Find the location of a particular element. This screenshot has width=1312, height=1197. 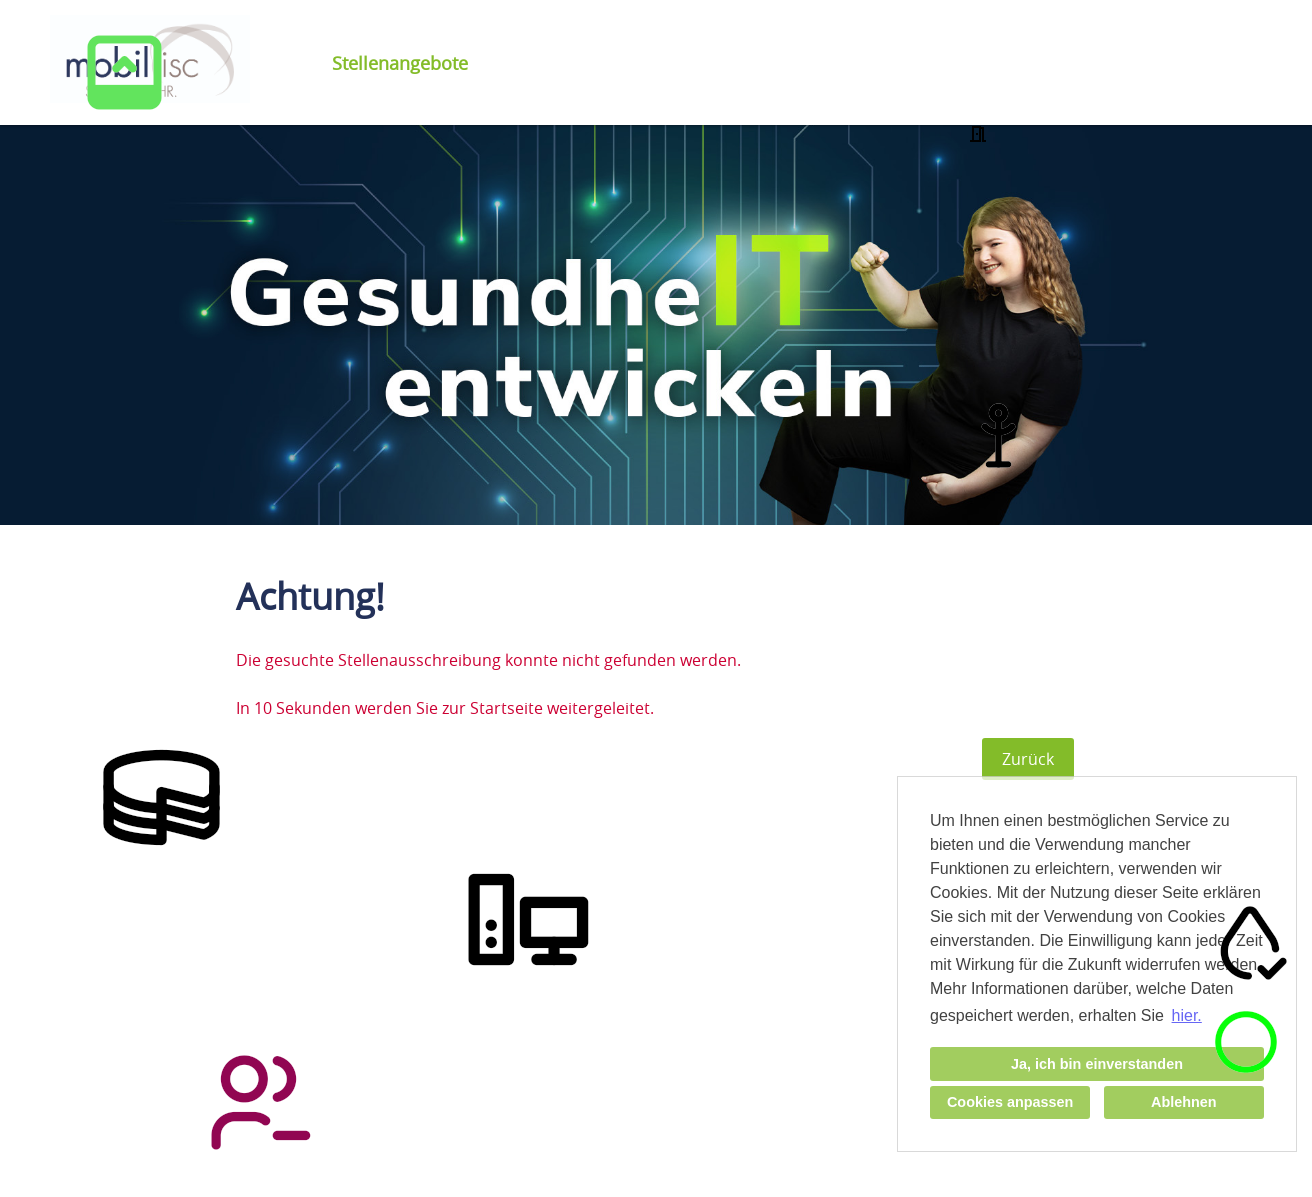

desktop computer or PC device is located at coordinates (525, 919).